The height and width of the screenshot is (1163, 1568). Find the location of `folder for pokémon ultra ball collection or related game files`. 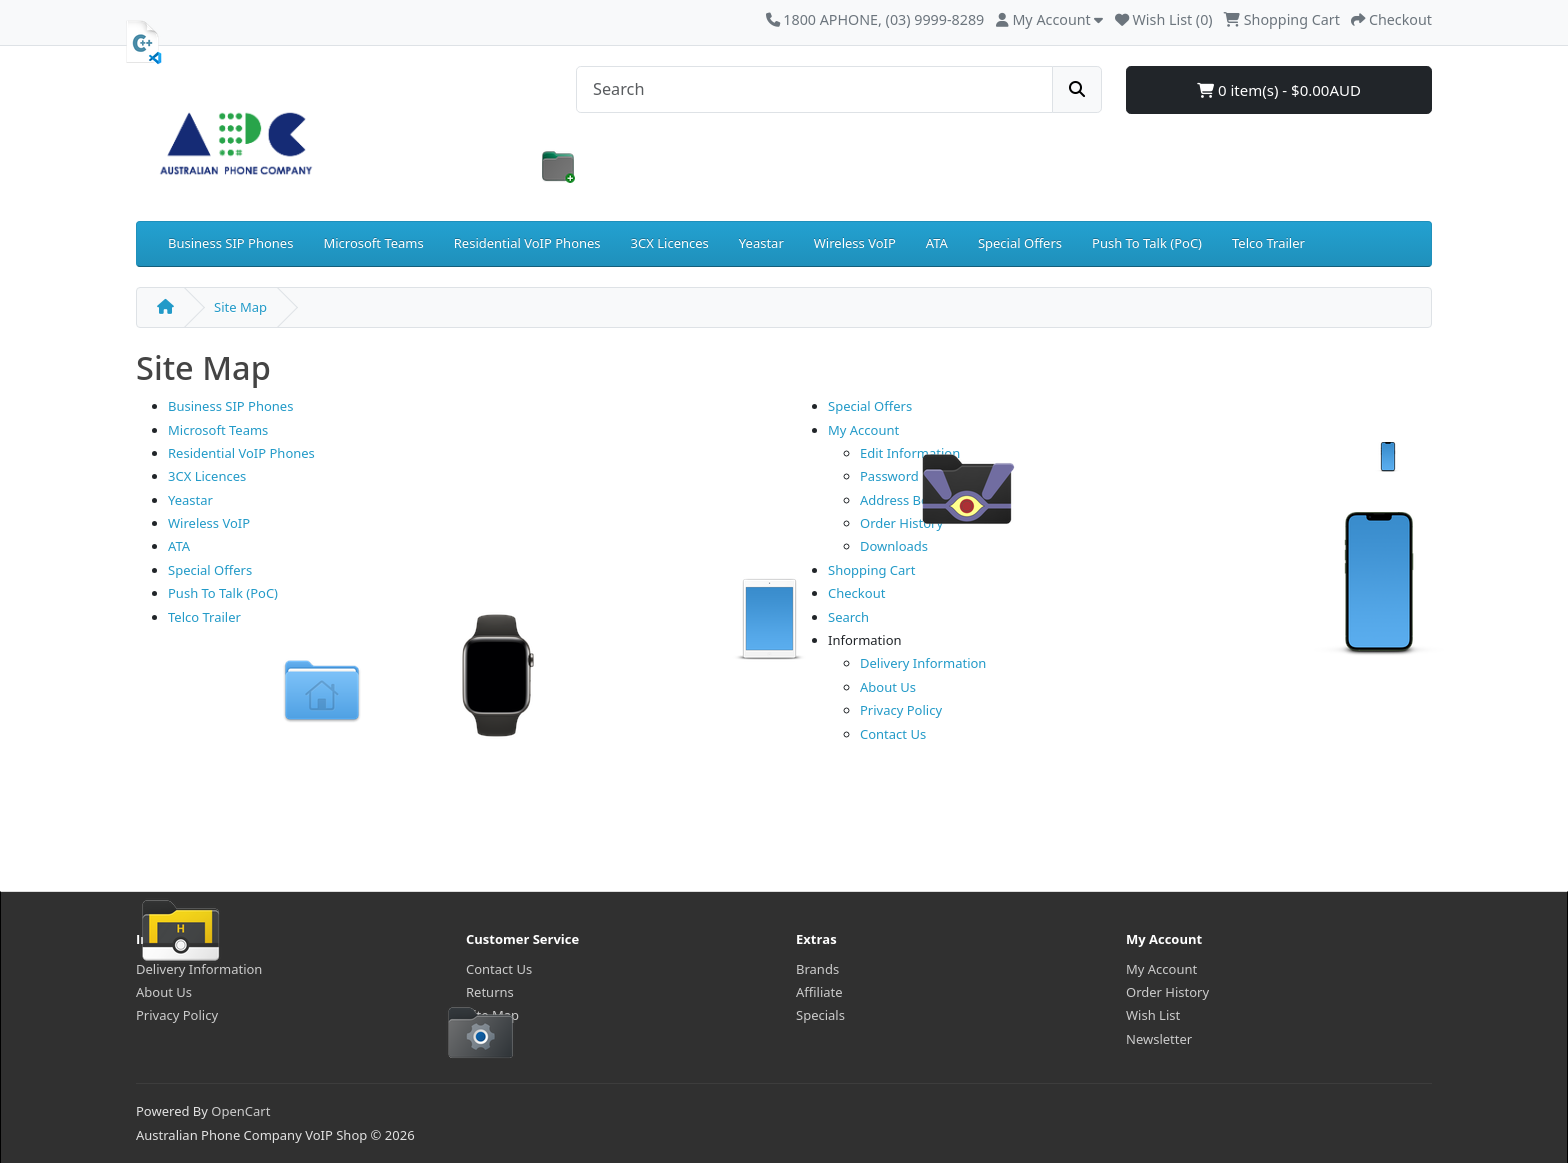

folder for pokémon ultra ball collection or related game files is located at coordinates (180, 932).